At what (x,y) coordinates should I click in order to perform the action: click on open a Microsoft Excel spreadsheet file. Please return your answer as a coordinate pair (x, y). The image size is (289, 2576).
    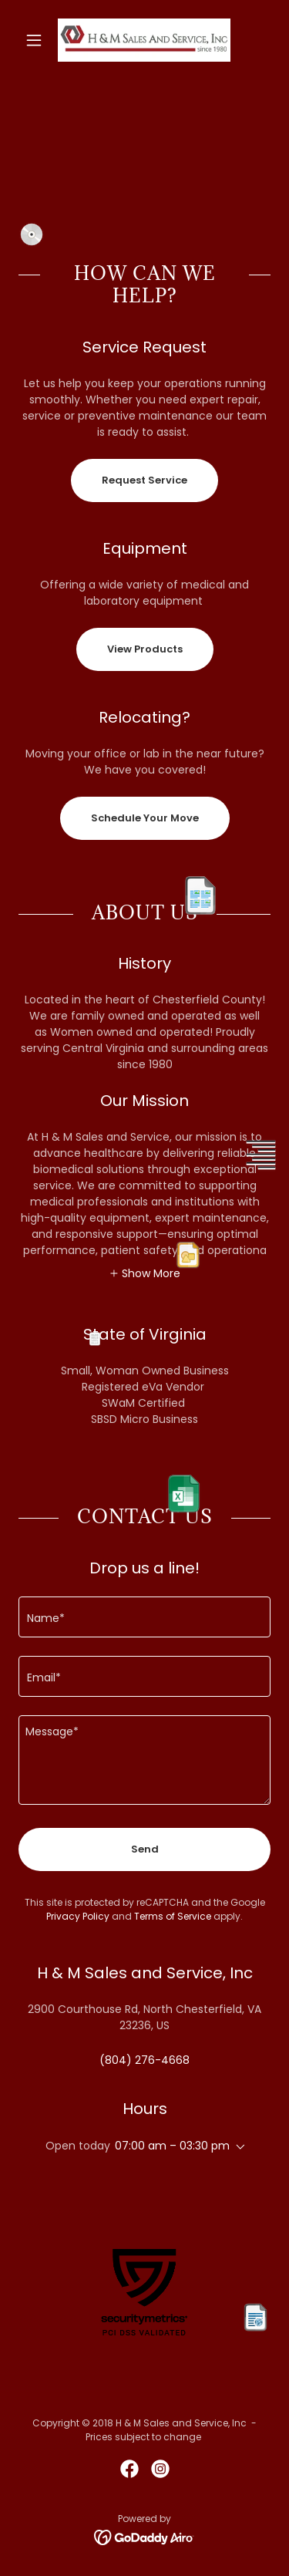
    Looking at the image, I should click on (183, 1493).